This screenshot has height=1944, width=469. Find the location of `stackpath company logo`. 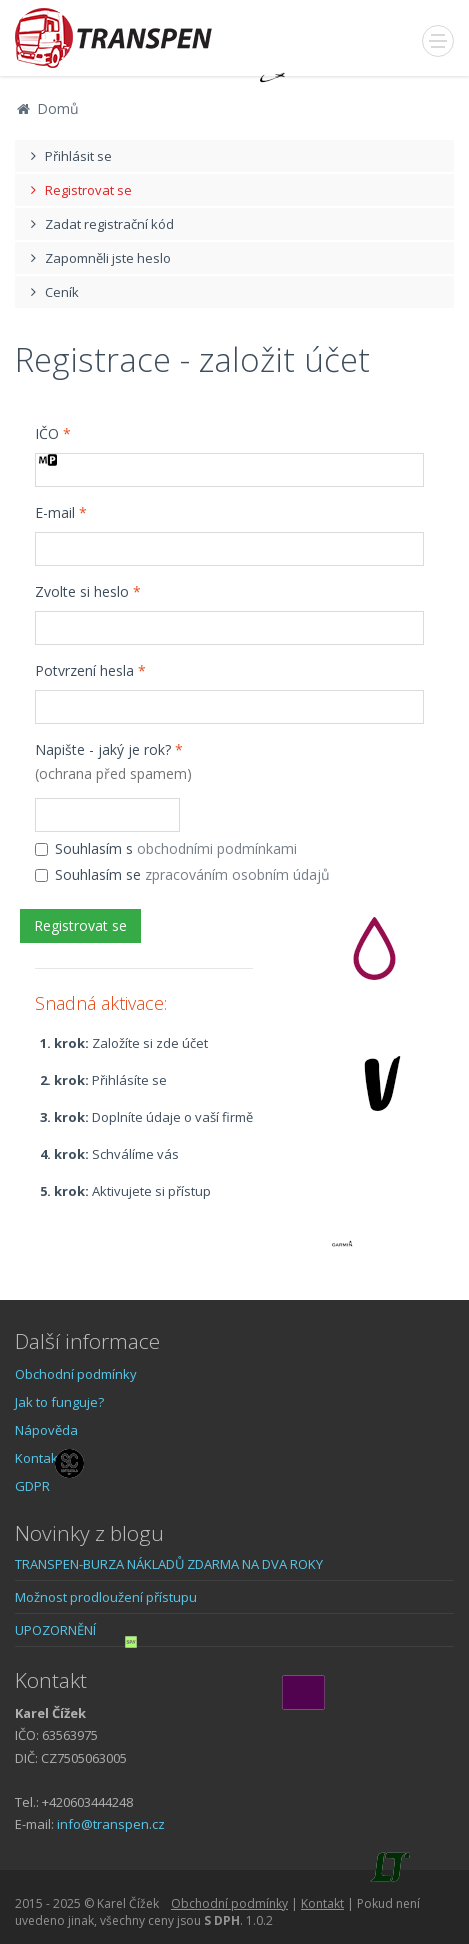

stackpath company logo is located at coordinates (131, 1642).